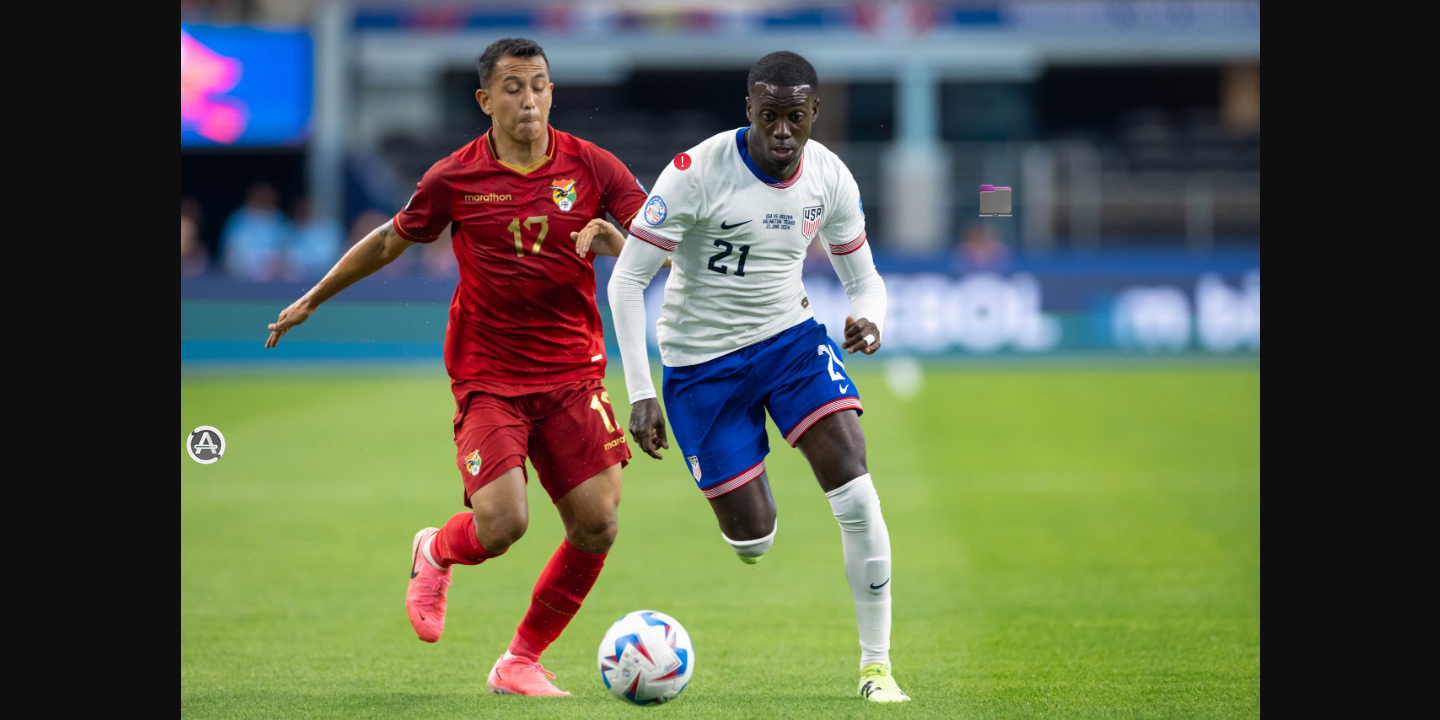  What do you see at coordinates (995, 200) in the screenshot?
I see `access remote or network folder` at bounding box center [995, 200].